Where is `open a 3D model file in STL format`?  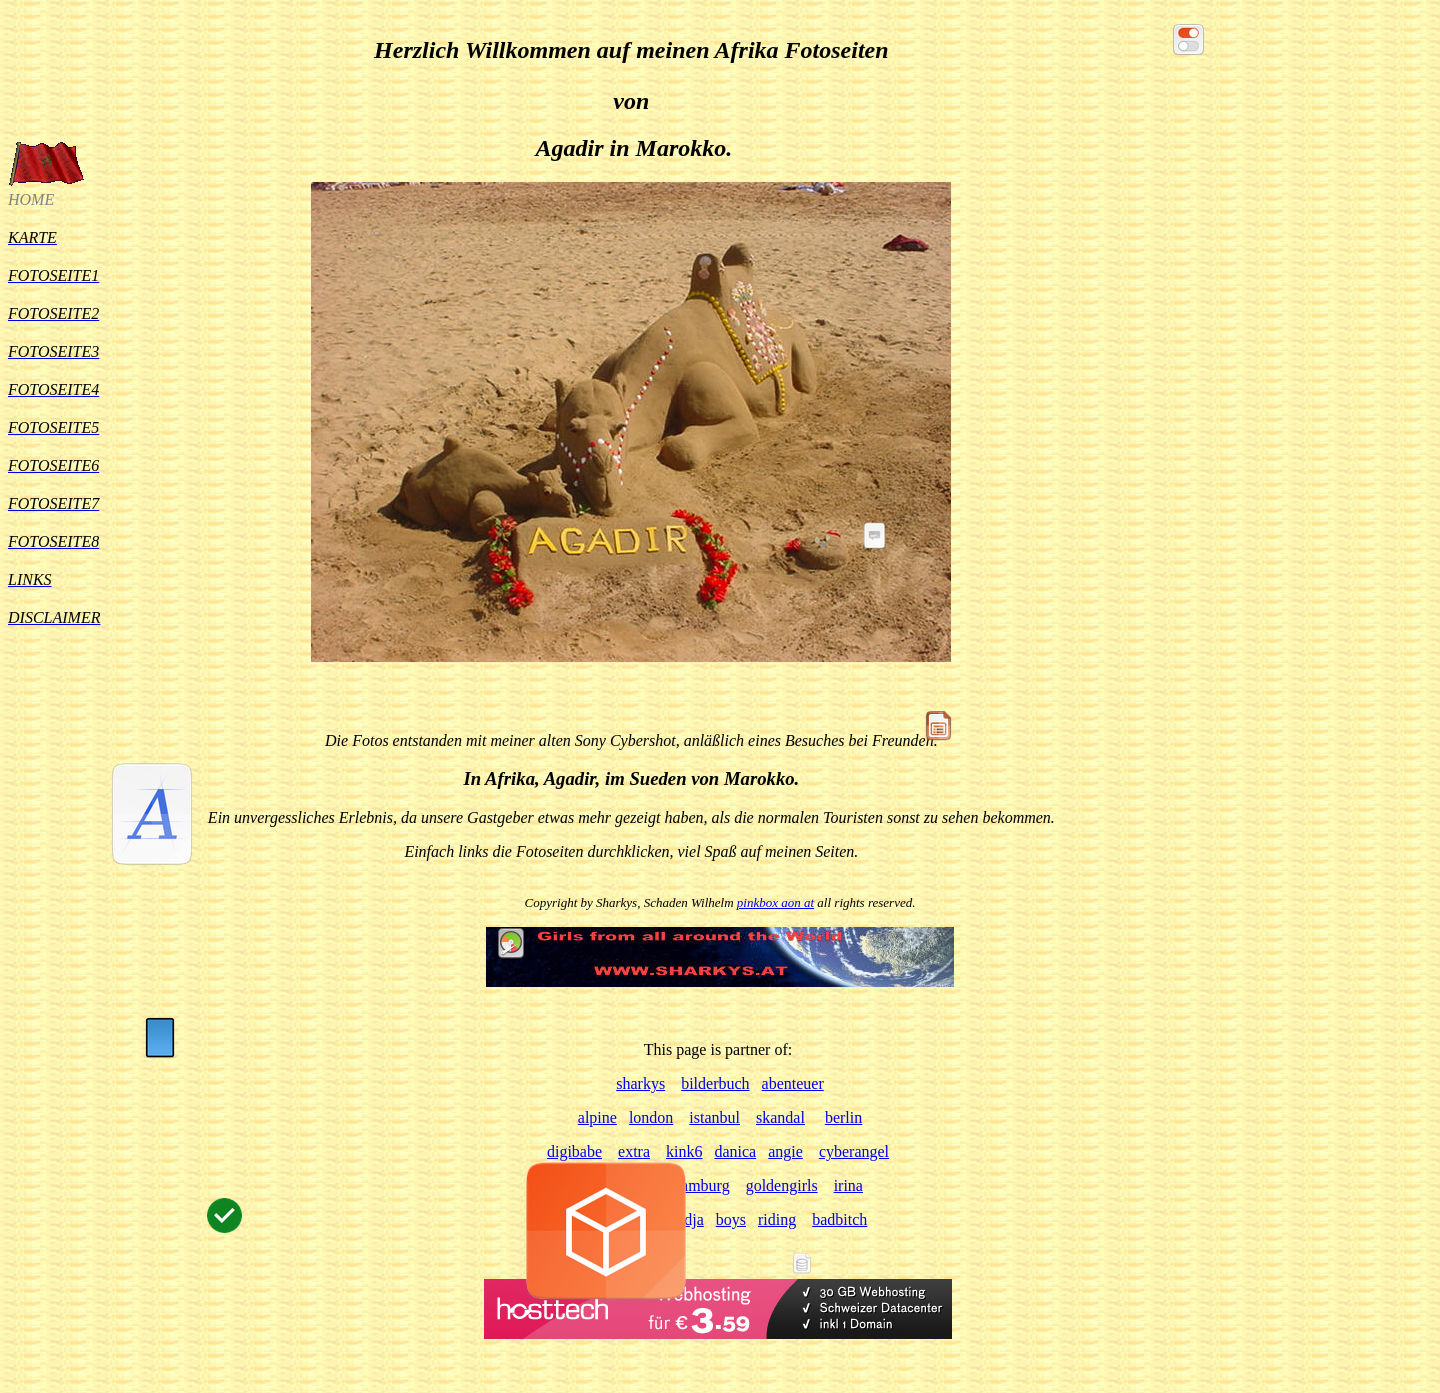 open a 3D model file in STL format is located at coordinates (606, 1225).